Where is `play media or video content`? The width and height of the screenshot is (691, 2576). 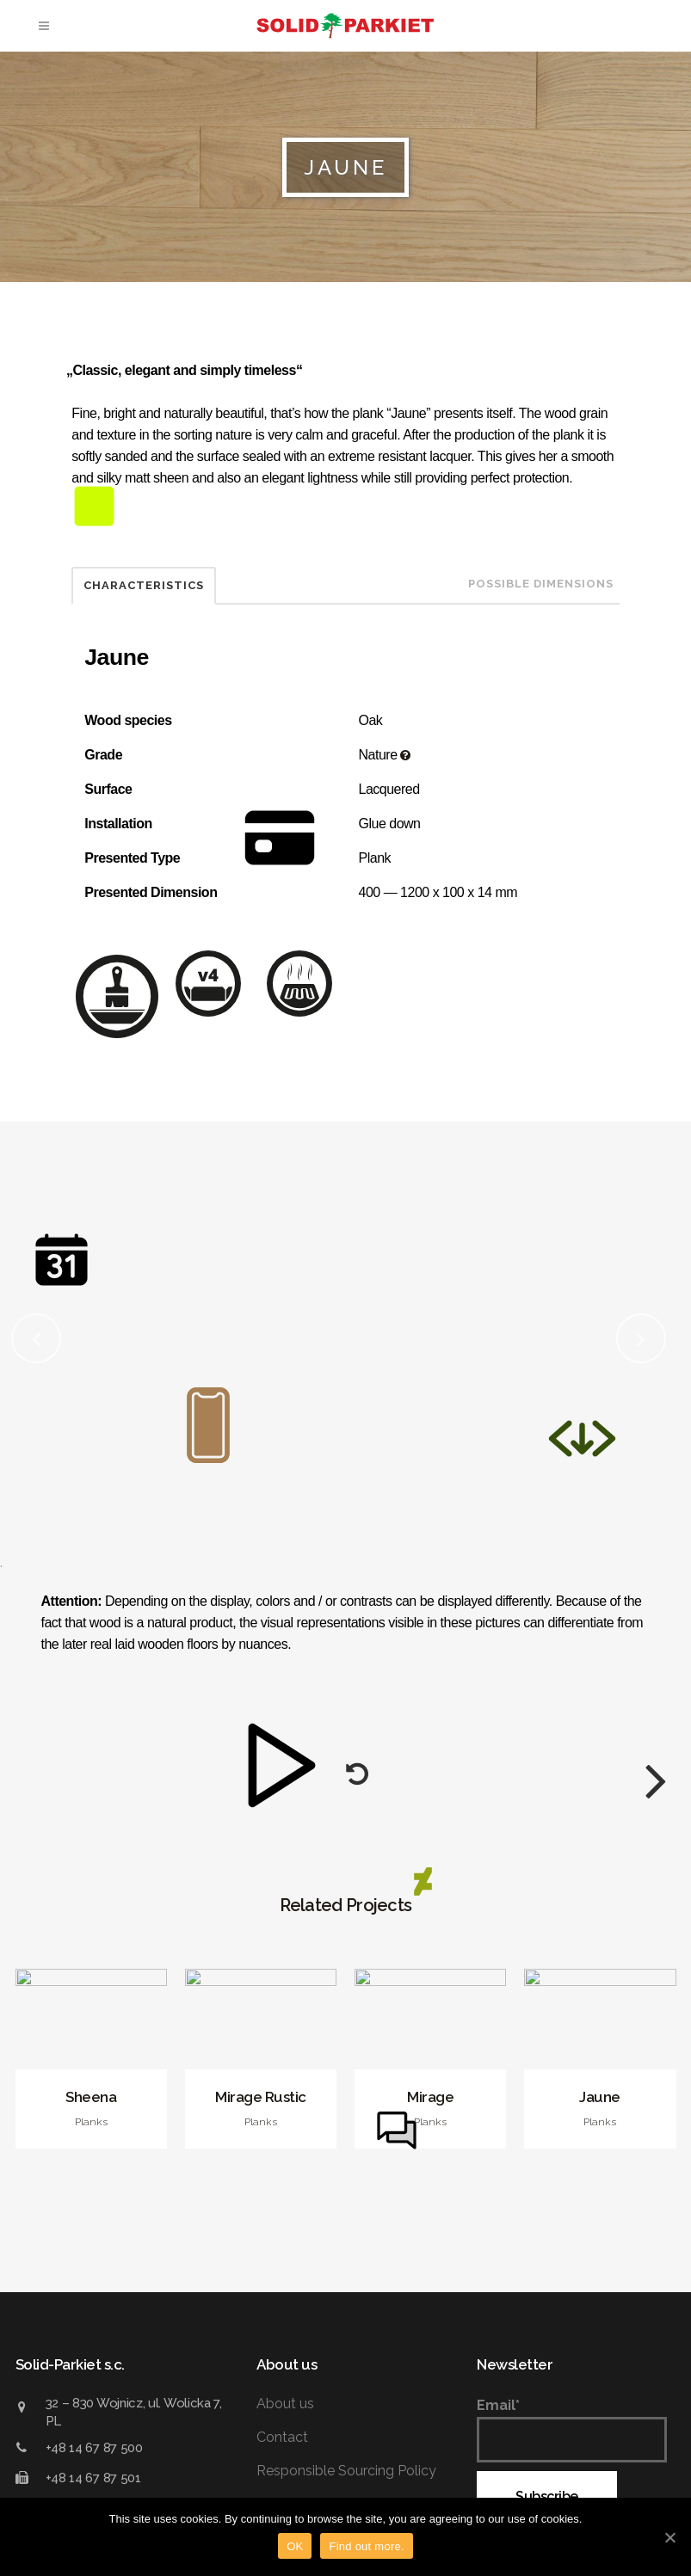 play media or video content is located at coordinates (281, 1765).